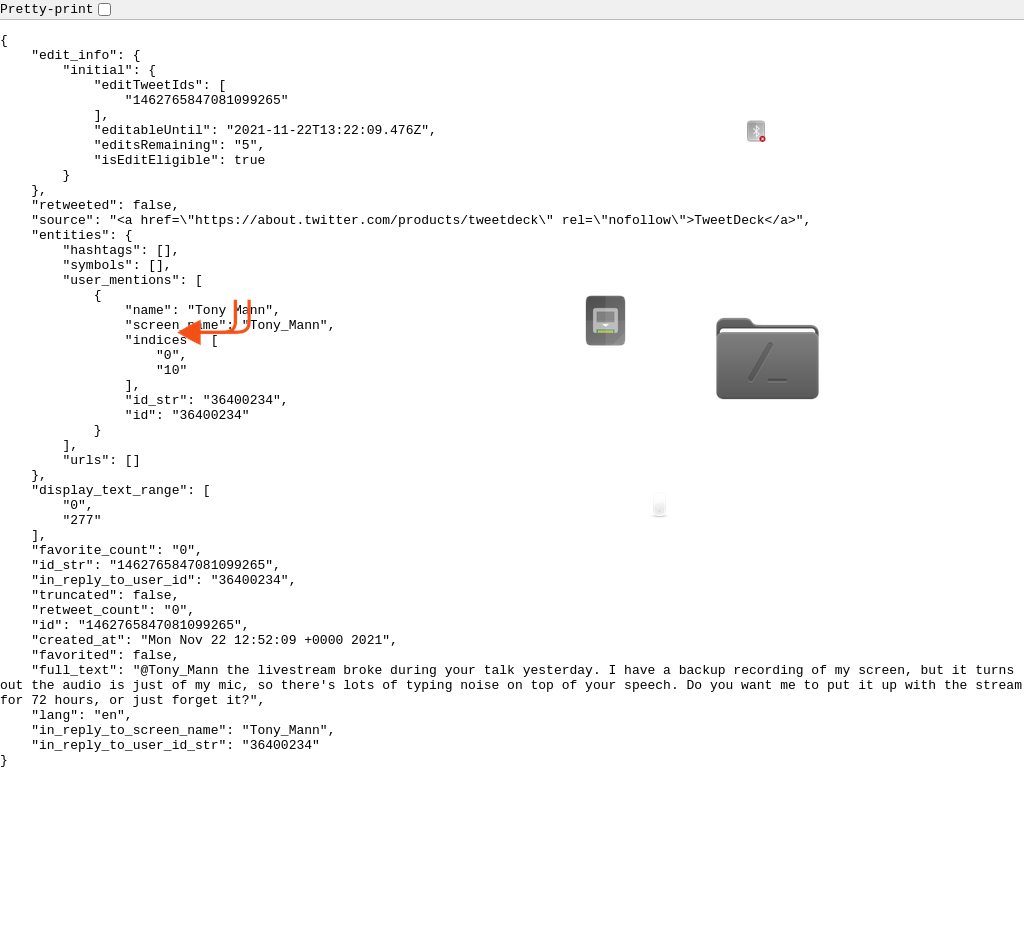  What do you see at coordinates (767, 358) in the screenshot?
I see `access the root directory` at bounding box center [767, 358].